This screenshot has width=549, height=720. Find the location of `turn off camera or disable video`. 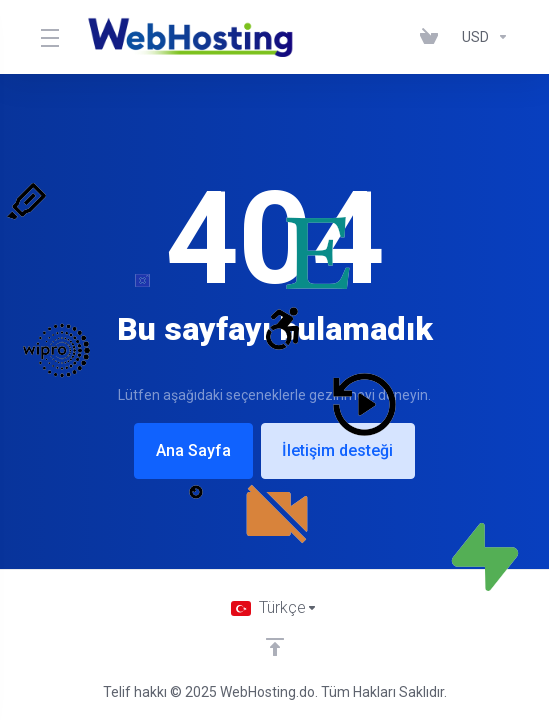

turn off camera or disable video is located at coordinates (277, 514).